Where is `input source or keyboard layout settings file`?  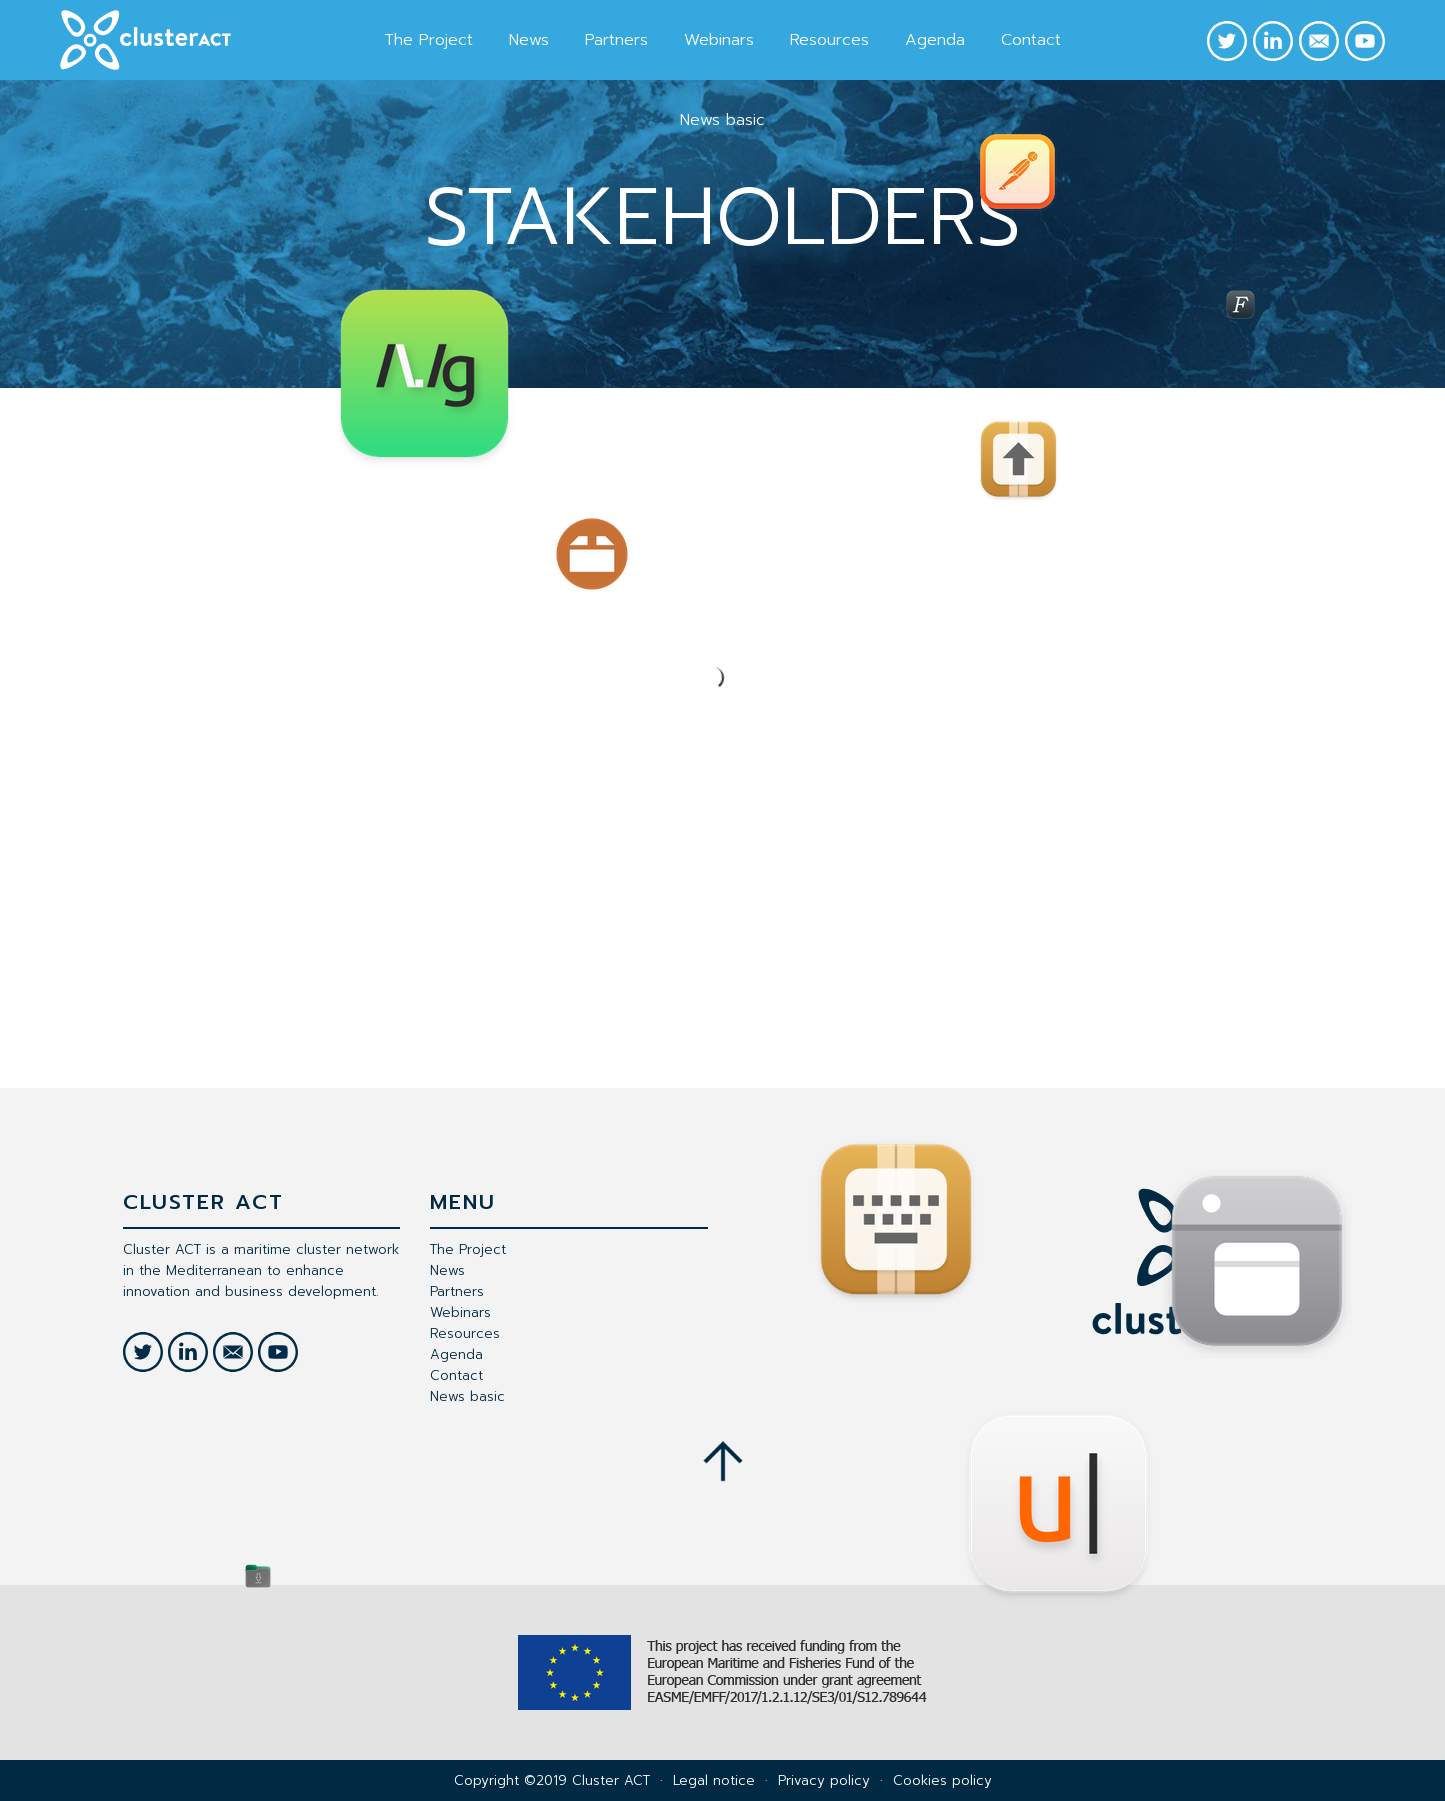
input source or keyboard layout settings file is located at coordinates (896, 1222).